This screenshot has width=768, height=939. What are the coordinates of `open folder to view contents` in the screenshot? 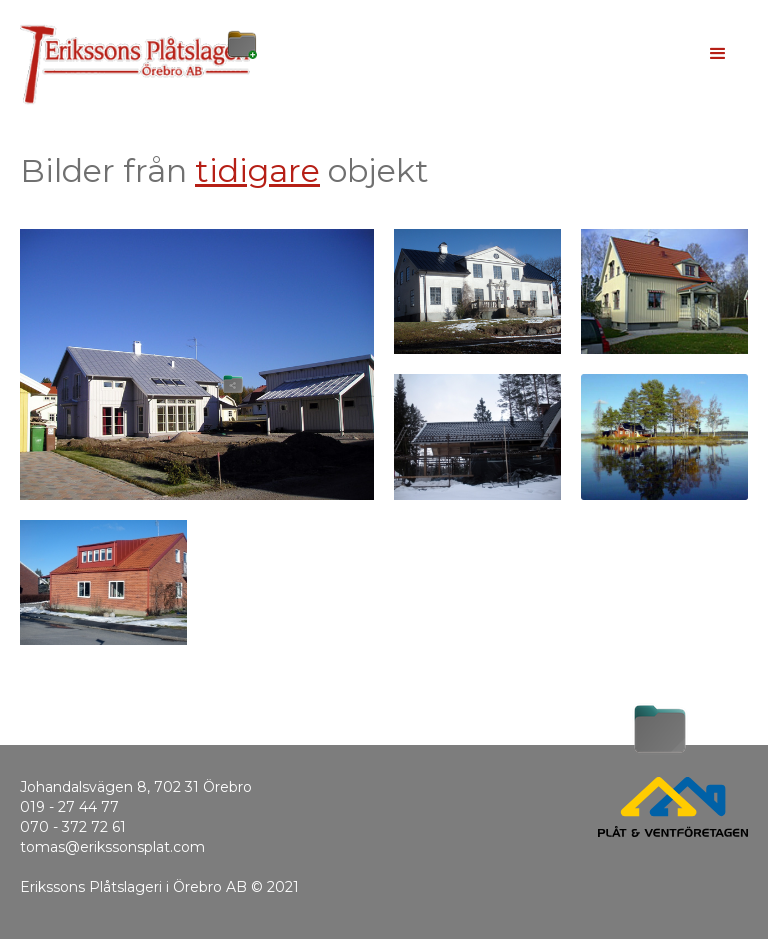 It's located at (660, 729).